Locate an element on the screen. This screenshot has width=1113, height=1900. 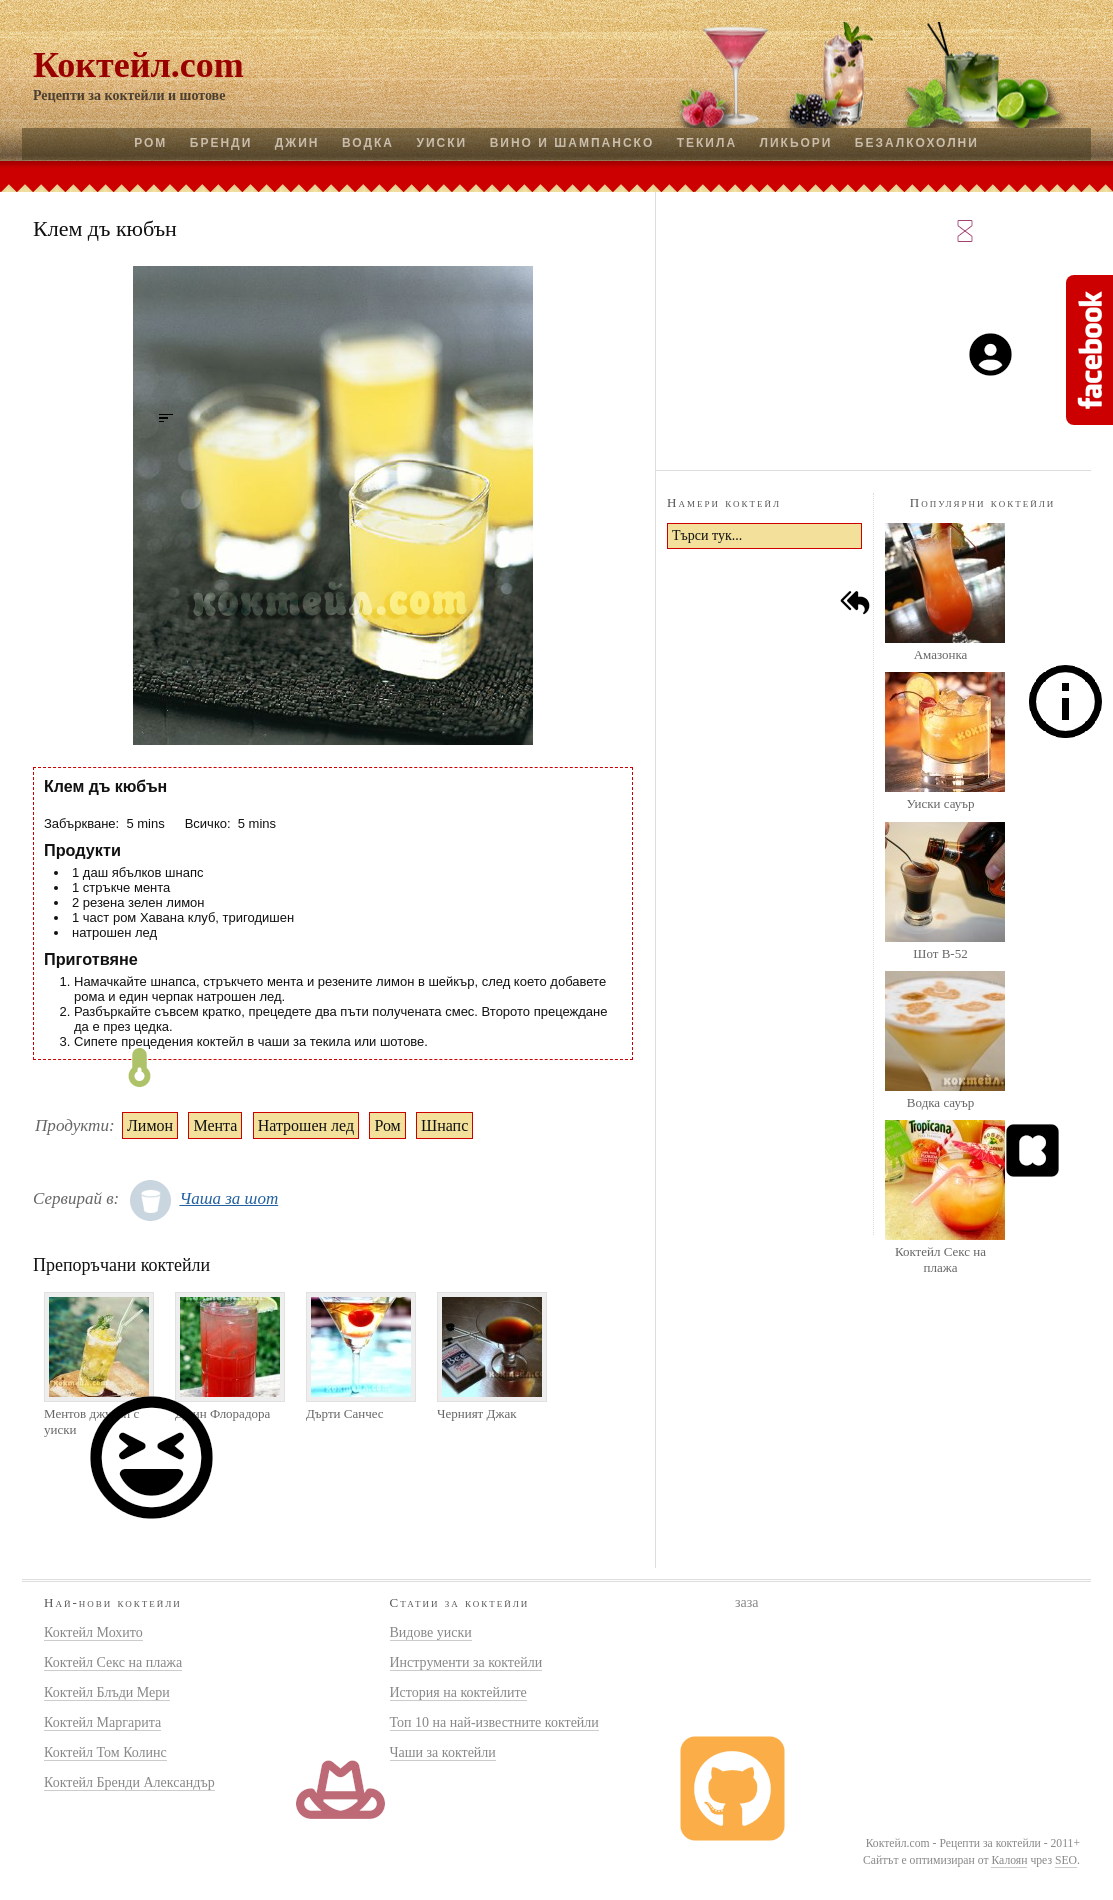
view your profile is located at coordinates (990, 354).